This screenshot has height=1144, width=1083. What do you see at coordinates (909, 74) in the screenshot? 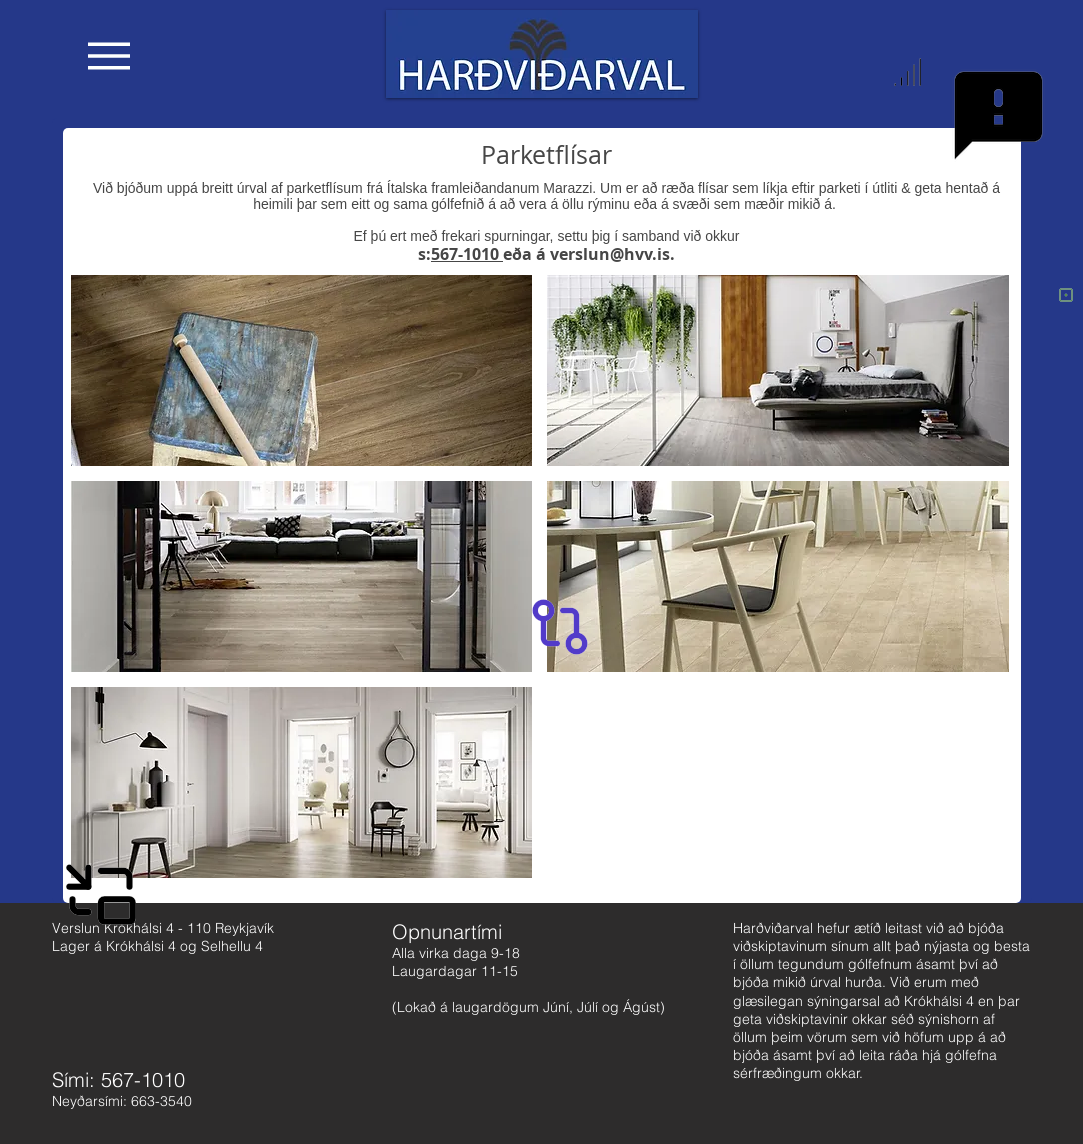
I see `indicates full cellular signal strength` at bounding box center [909, 74].